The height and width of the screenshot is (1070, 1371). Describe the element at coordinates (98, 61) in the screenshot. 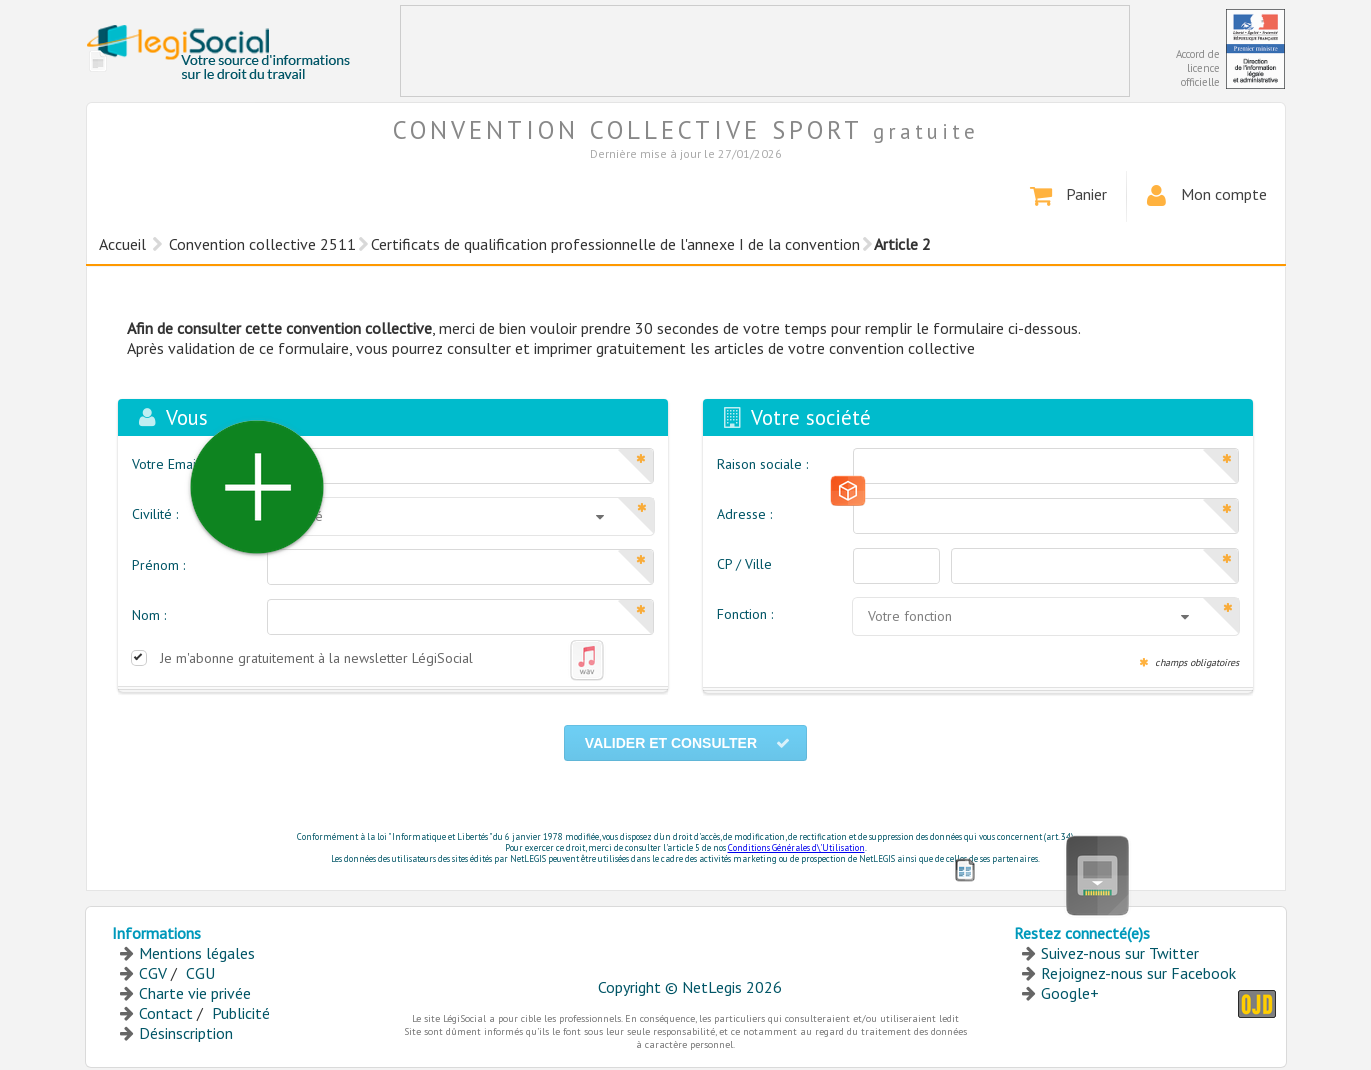

I see `a wine configuration or initialization file` at that location.